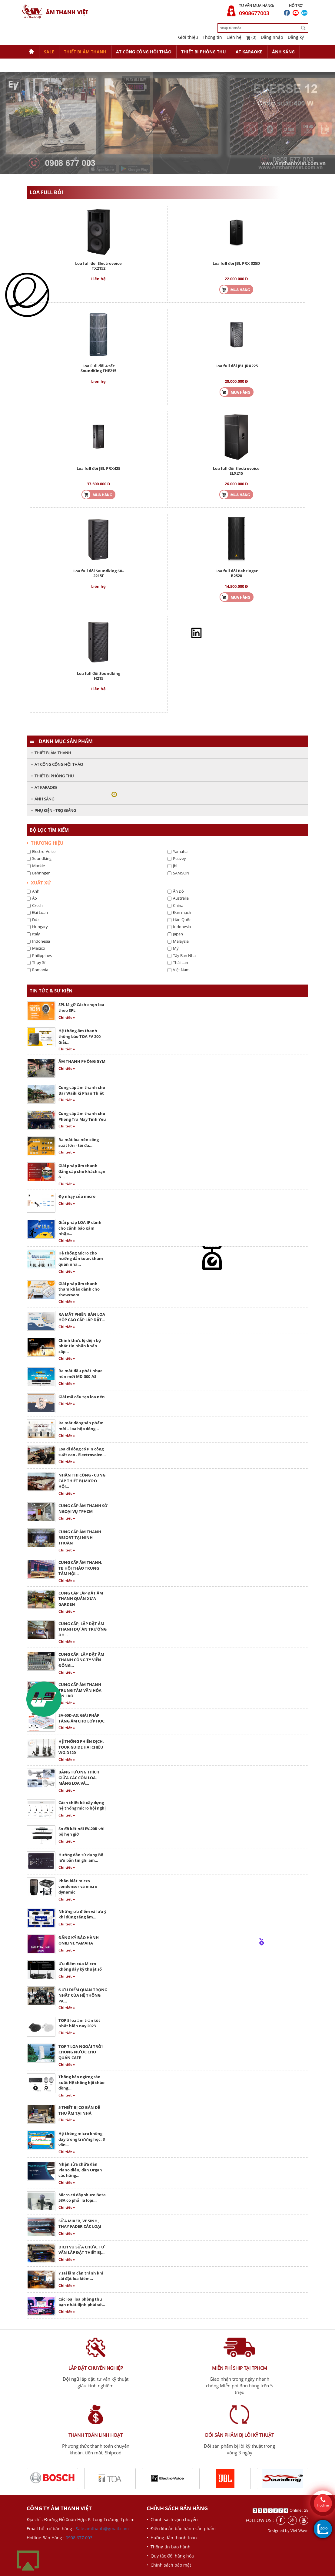  I want to click on access weight or measurement tools, so click(212, 1258).